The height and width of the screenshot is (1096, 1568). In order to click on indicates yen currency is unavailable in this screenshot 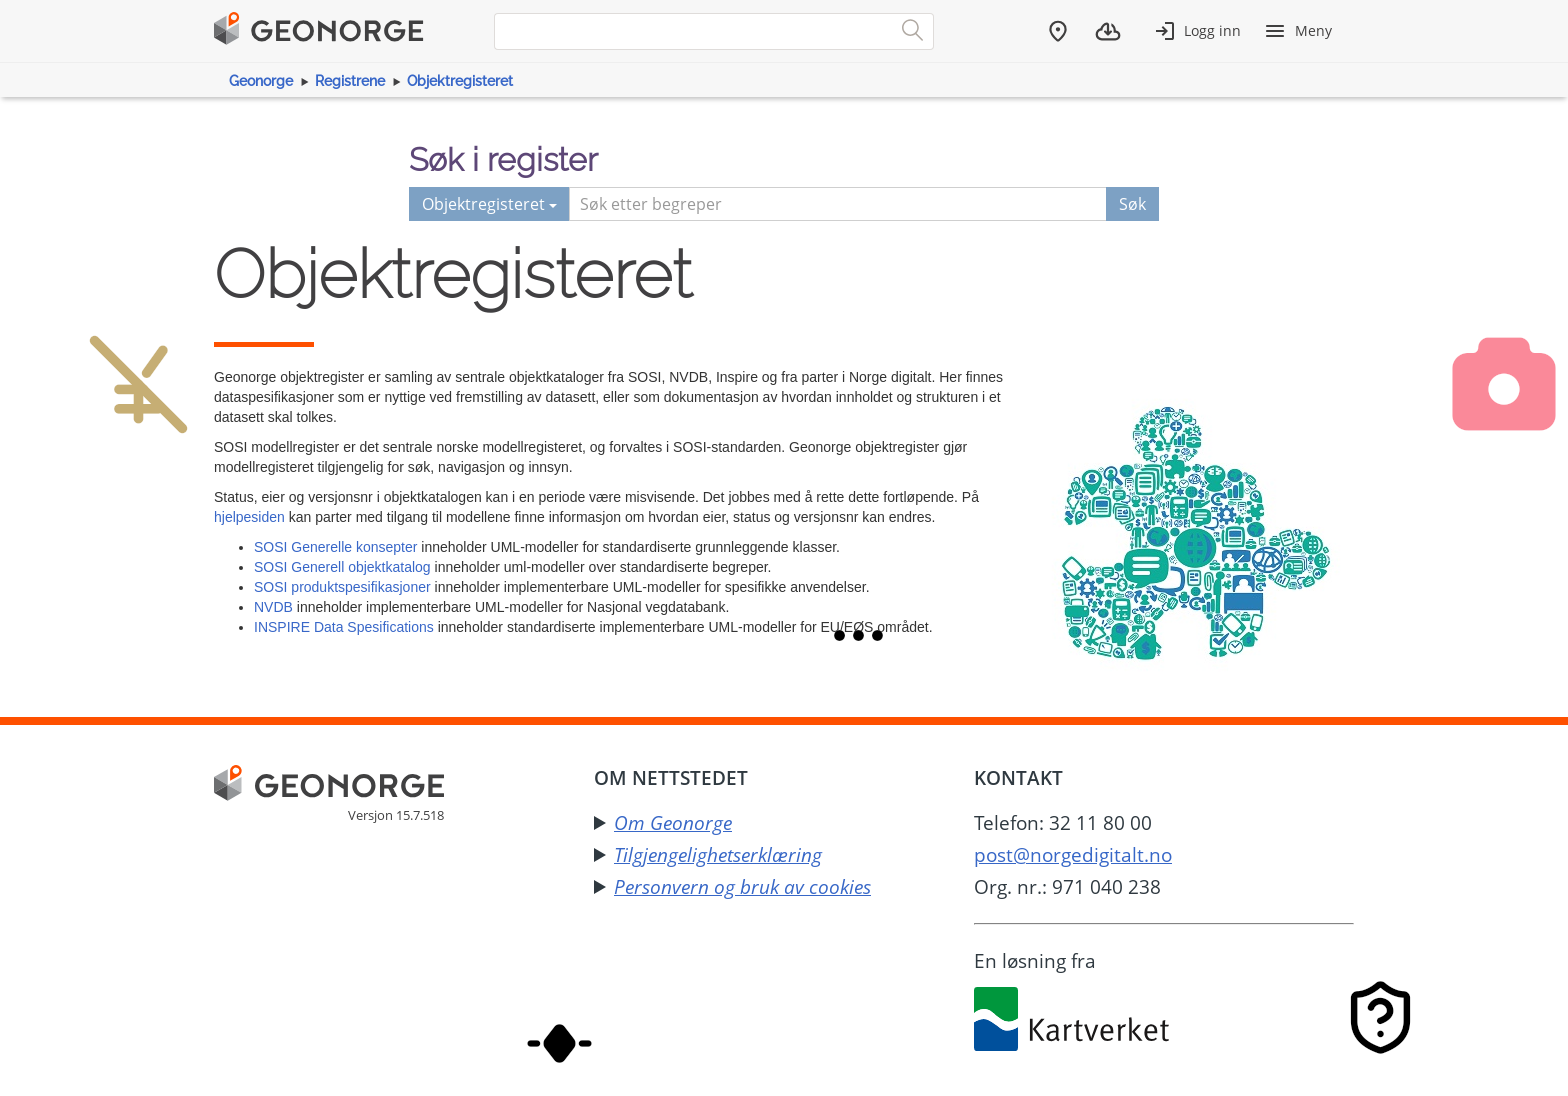, I will do `click(138, 384)`.